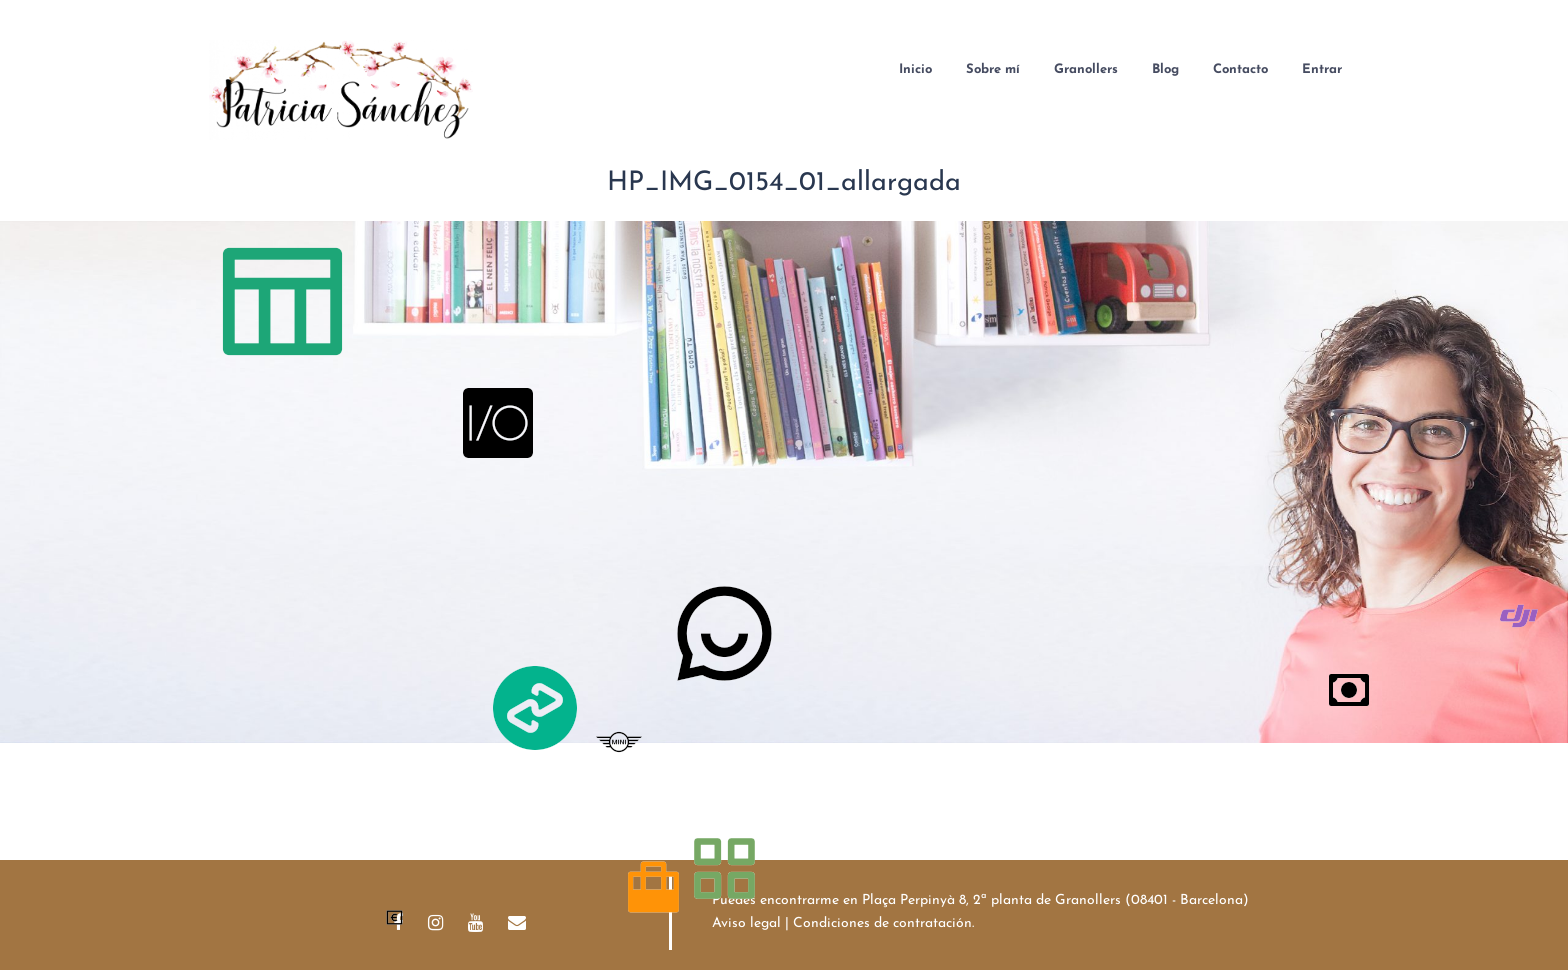  What do you see at coordinates (1349, 690) in the screenshot?
I see `view cash or currency balance` at bounding box center [1349, 690].